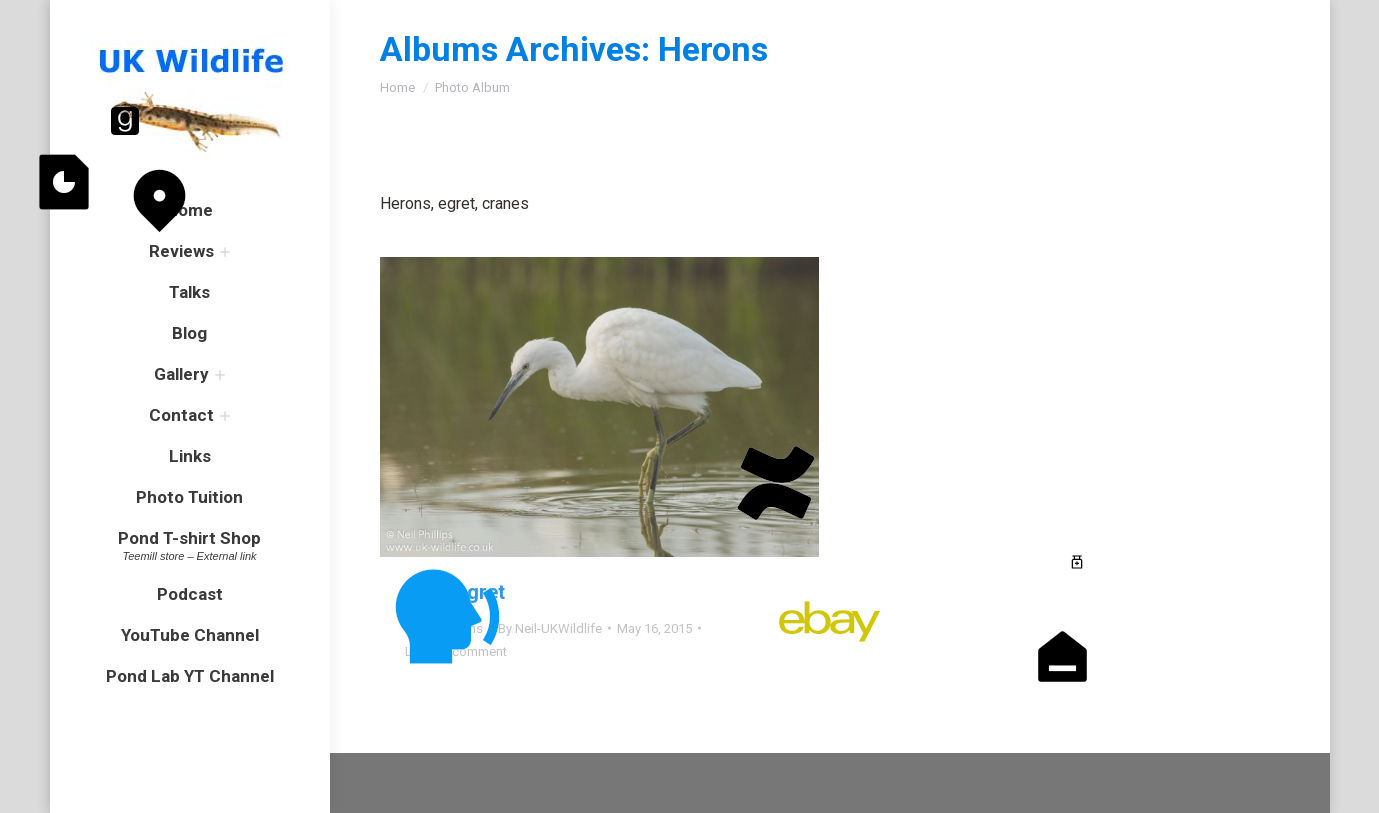  I want to click on open Confluence workspace, so click(776, 483).